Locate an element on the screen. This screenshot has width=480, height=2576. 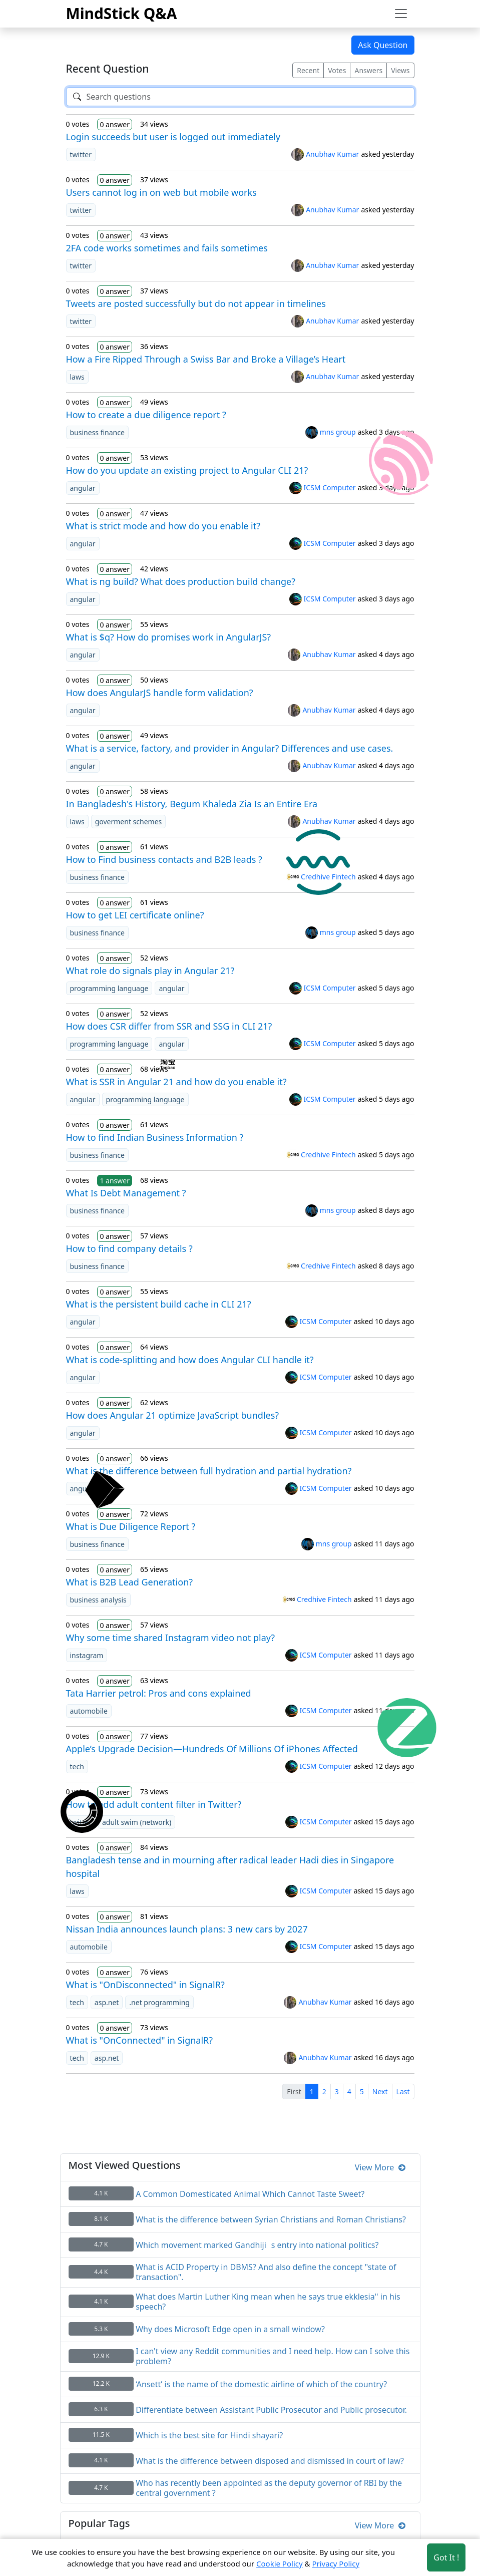
visit anycubic website or store is located at coordinates (105, 1489).